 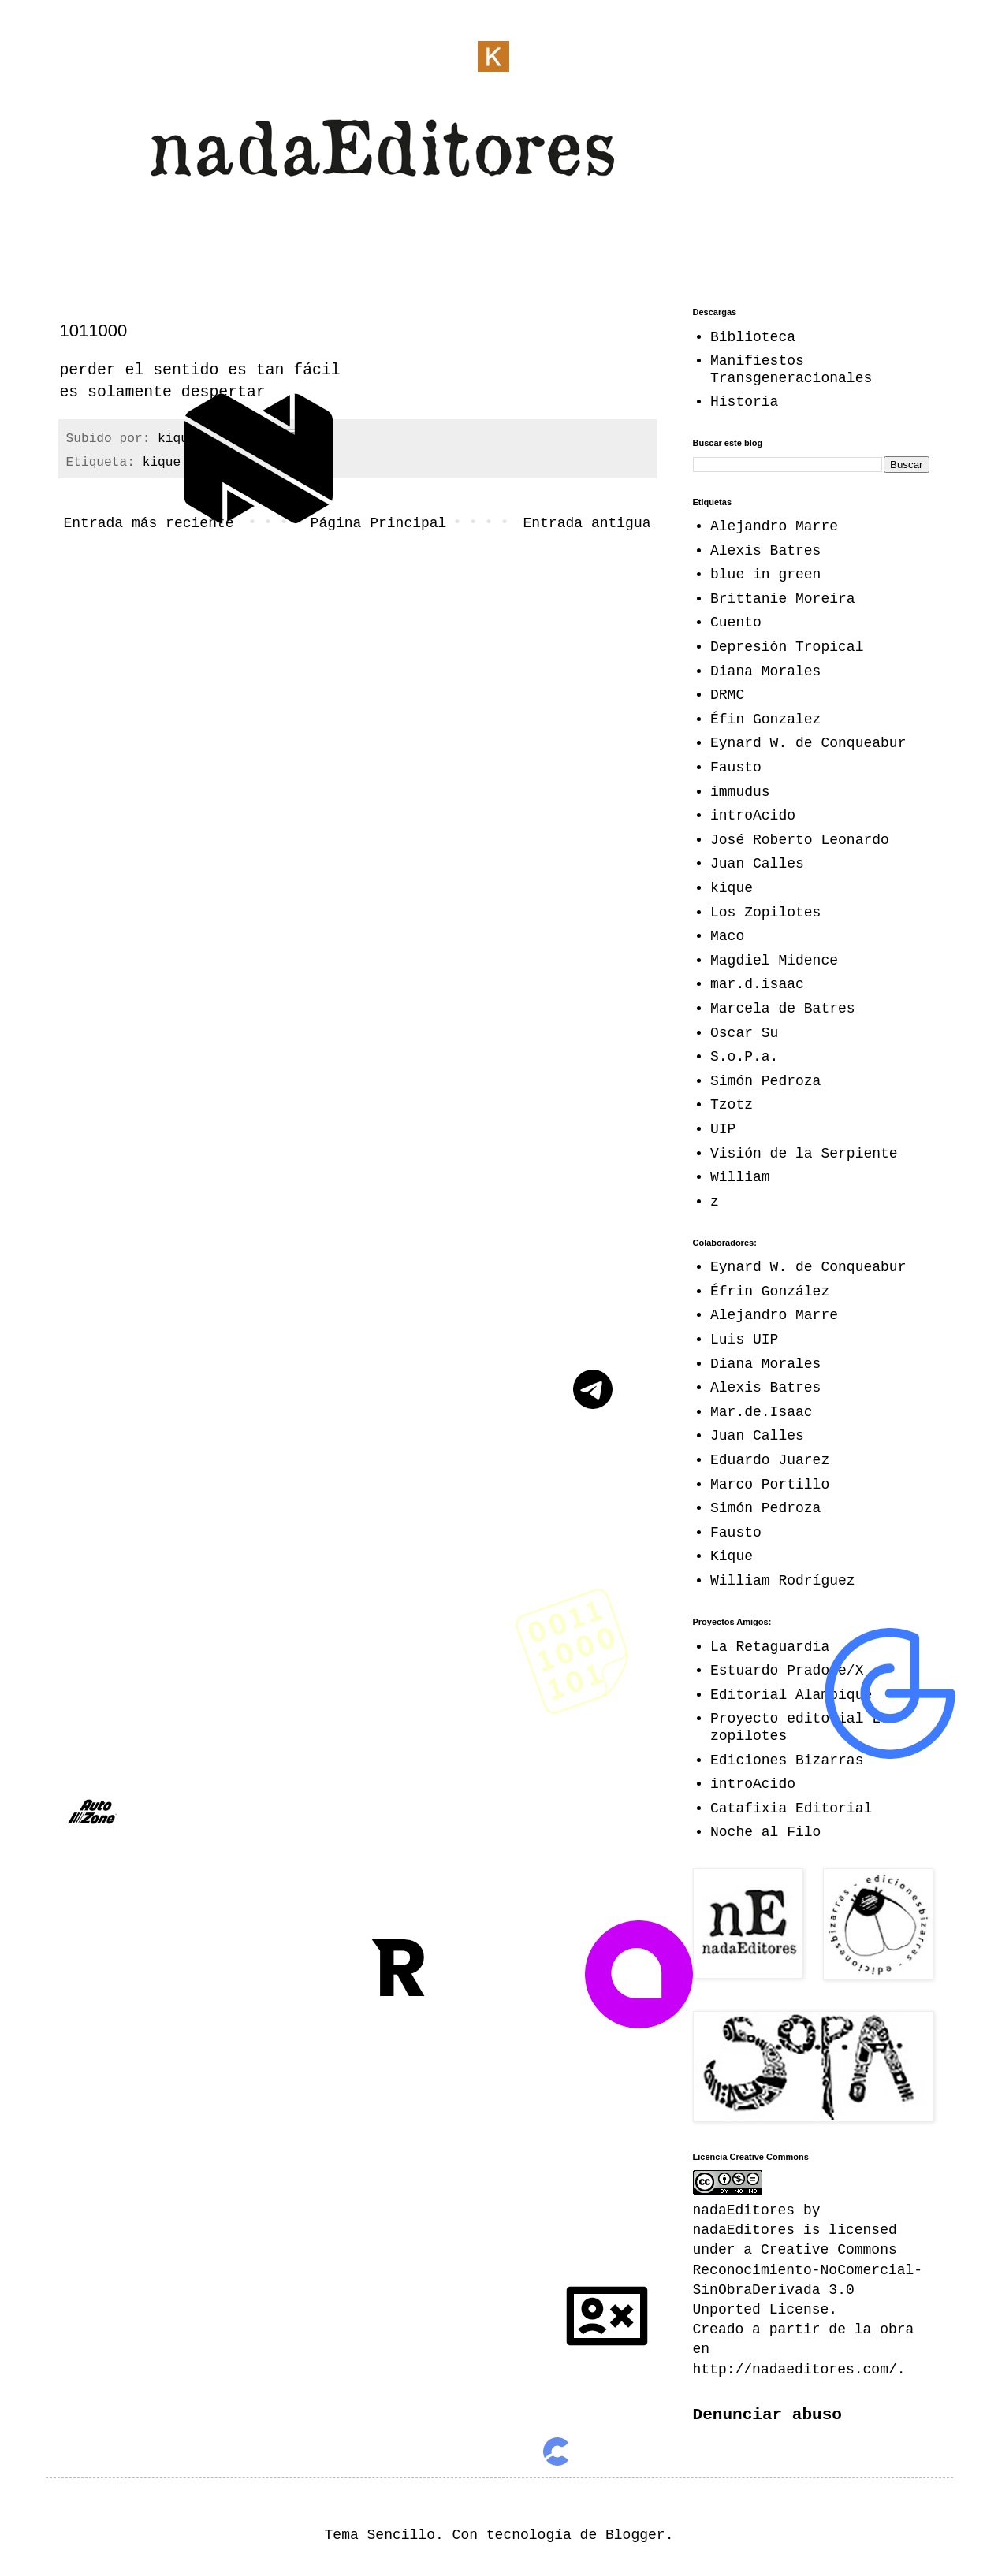 What do you see at coordinates (593, 1389) in the screenshot?
I see `open Telegram messaging app` at bounding box center [593, 1389].